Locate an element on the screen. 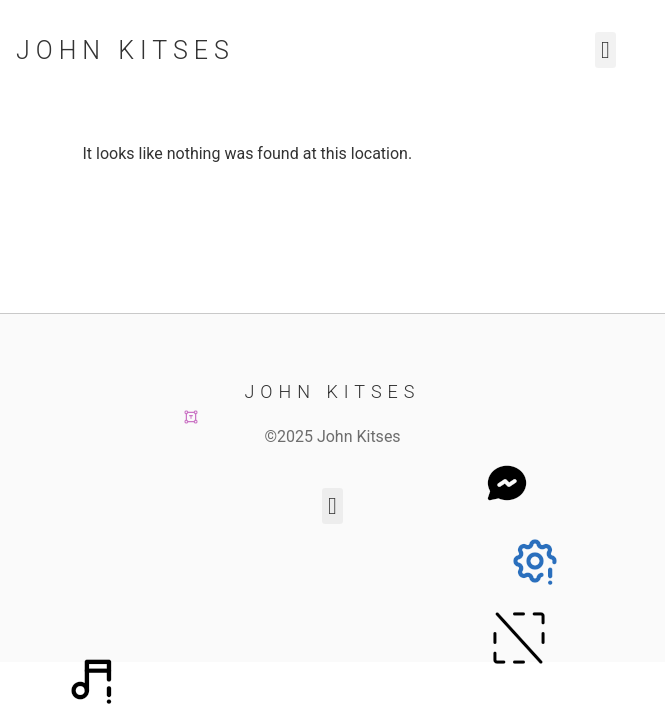  disable selection mode is located at coordinates (519, 638).